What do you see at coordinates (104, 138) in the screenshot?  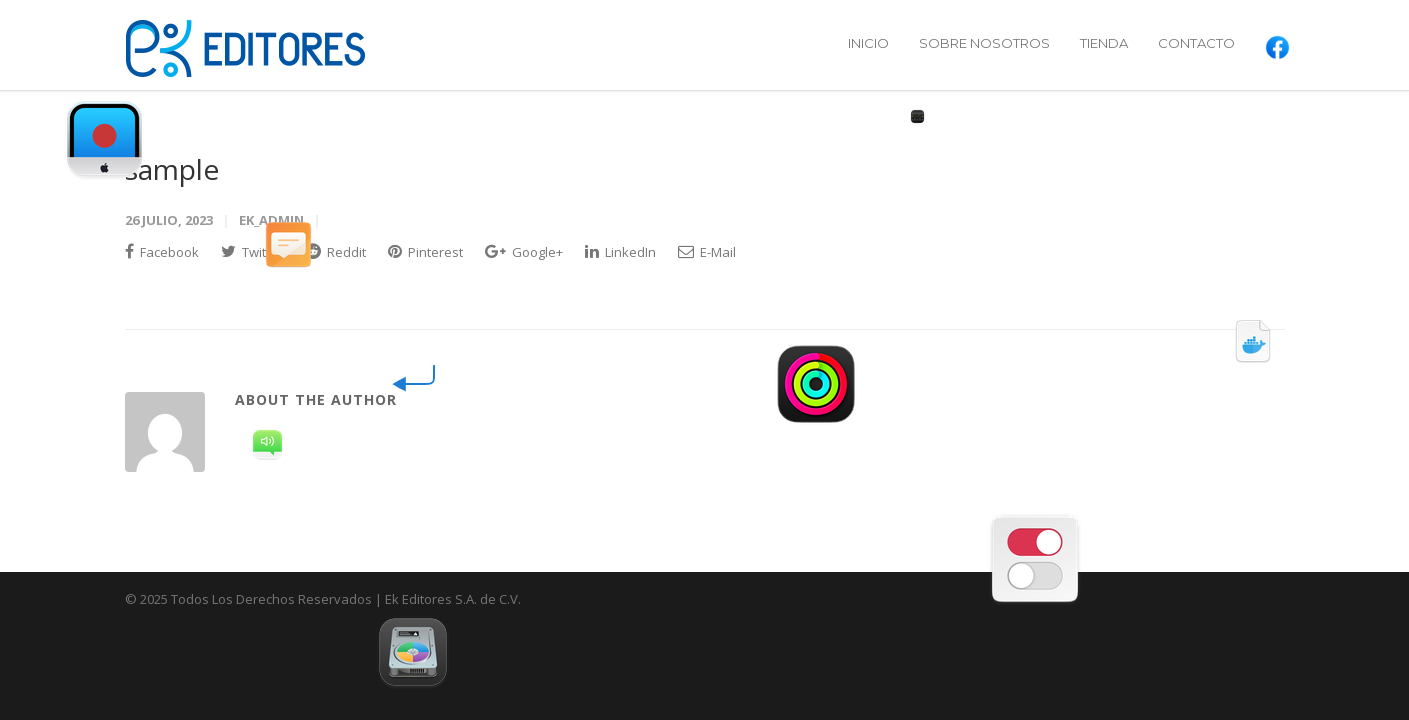 I see `launch xwayland video bridge for screen sharing` at bounding box center [104, 138].